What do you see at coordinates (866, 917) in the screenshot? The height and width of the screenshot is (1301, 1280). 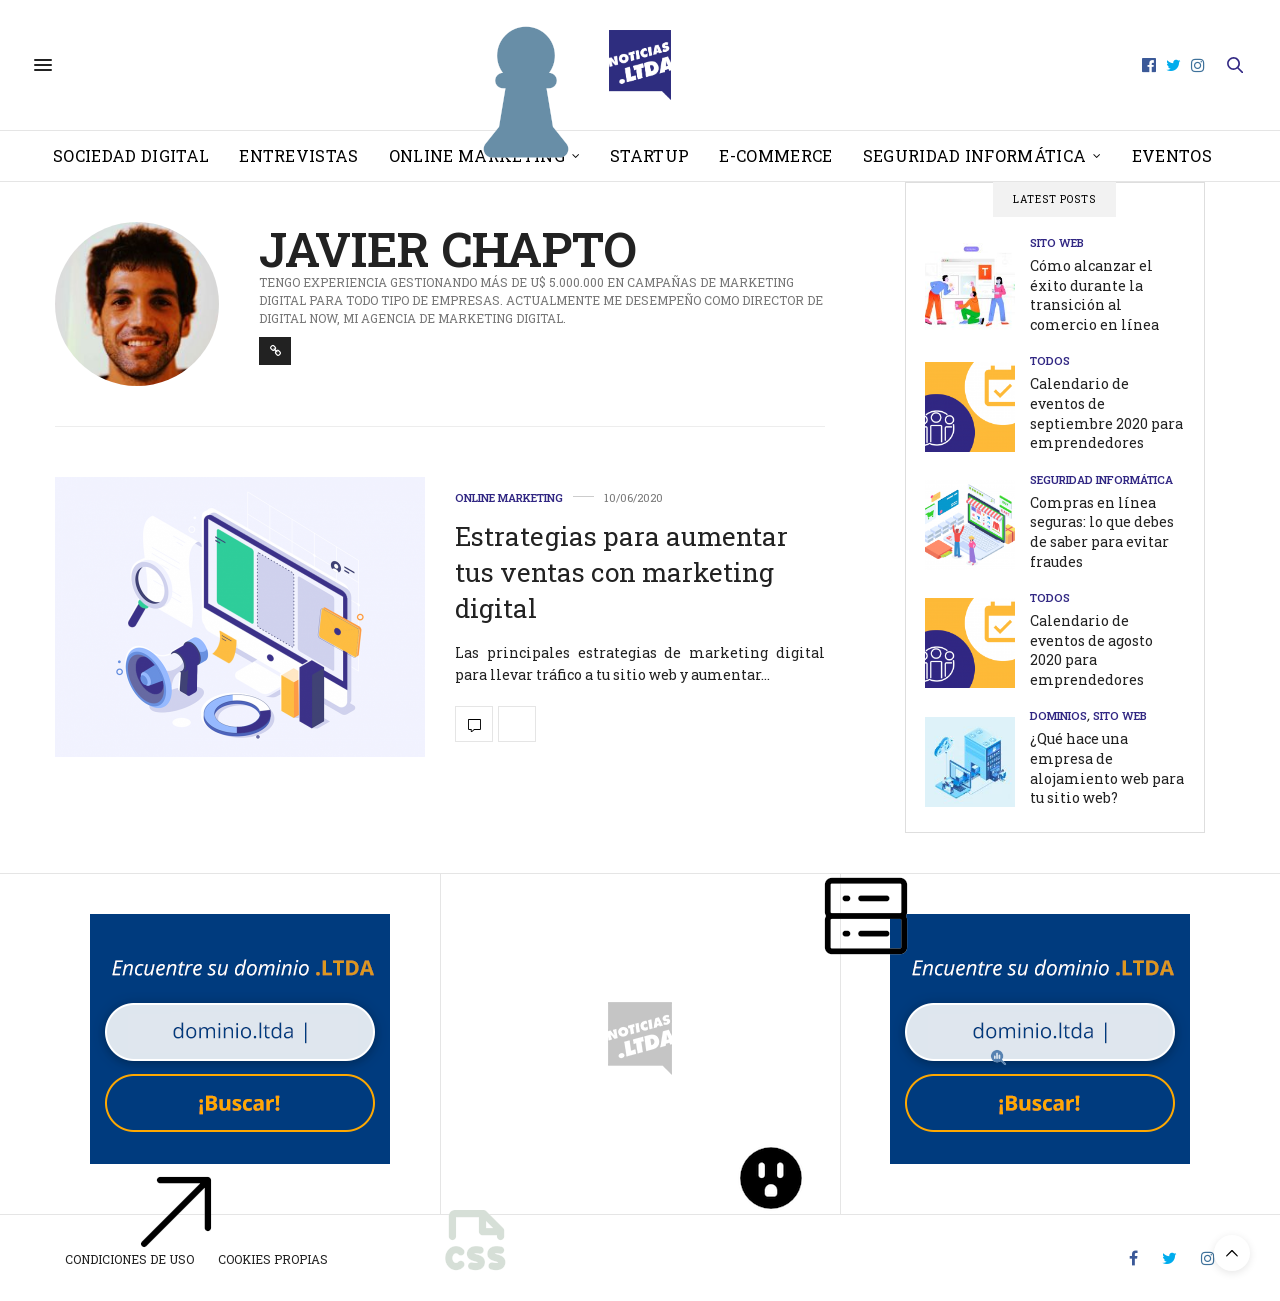 I see `access server settings or management` at bounding box center [866, 917].